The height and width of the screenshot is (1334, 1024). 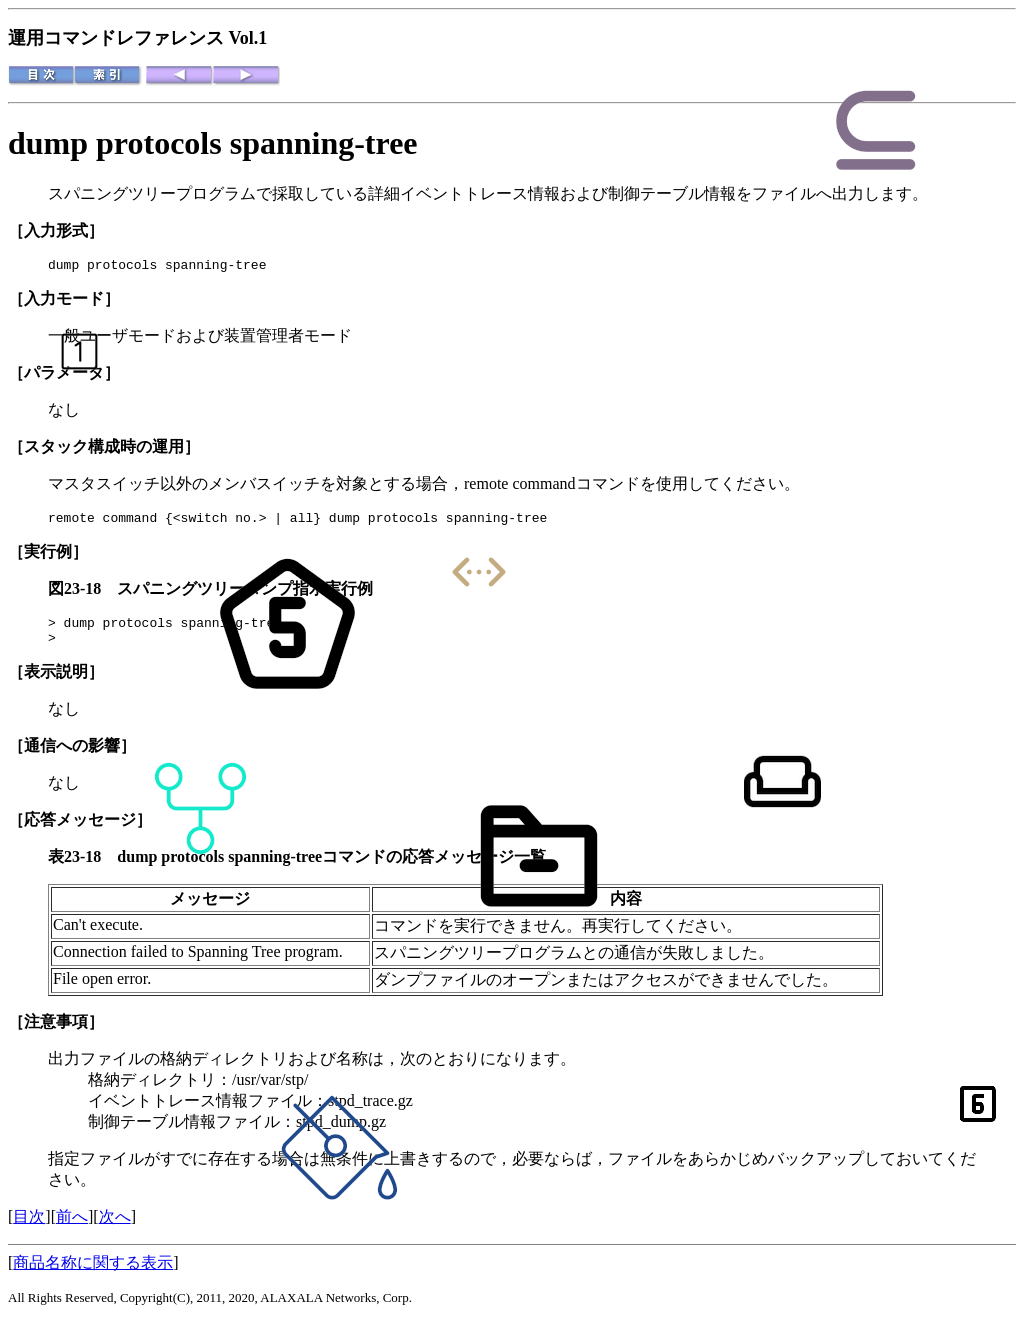 I want to click on indicates step one in a multi-step process, so click(x=79, y=351).